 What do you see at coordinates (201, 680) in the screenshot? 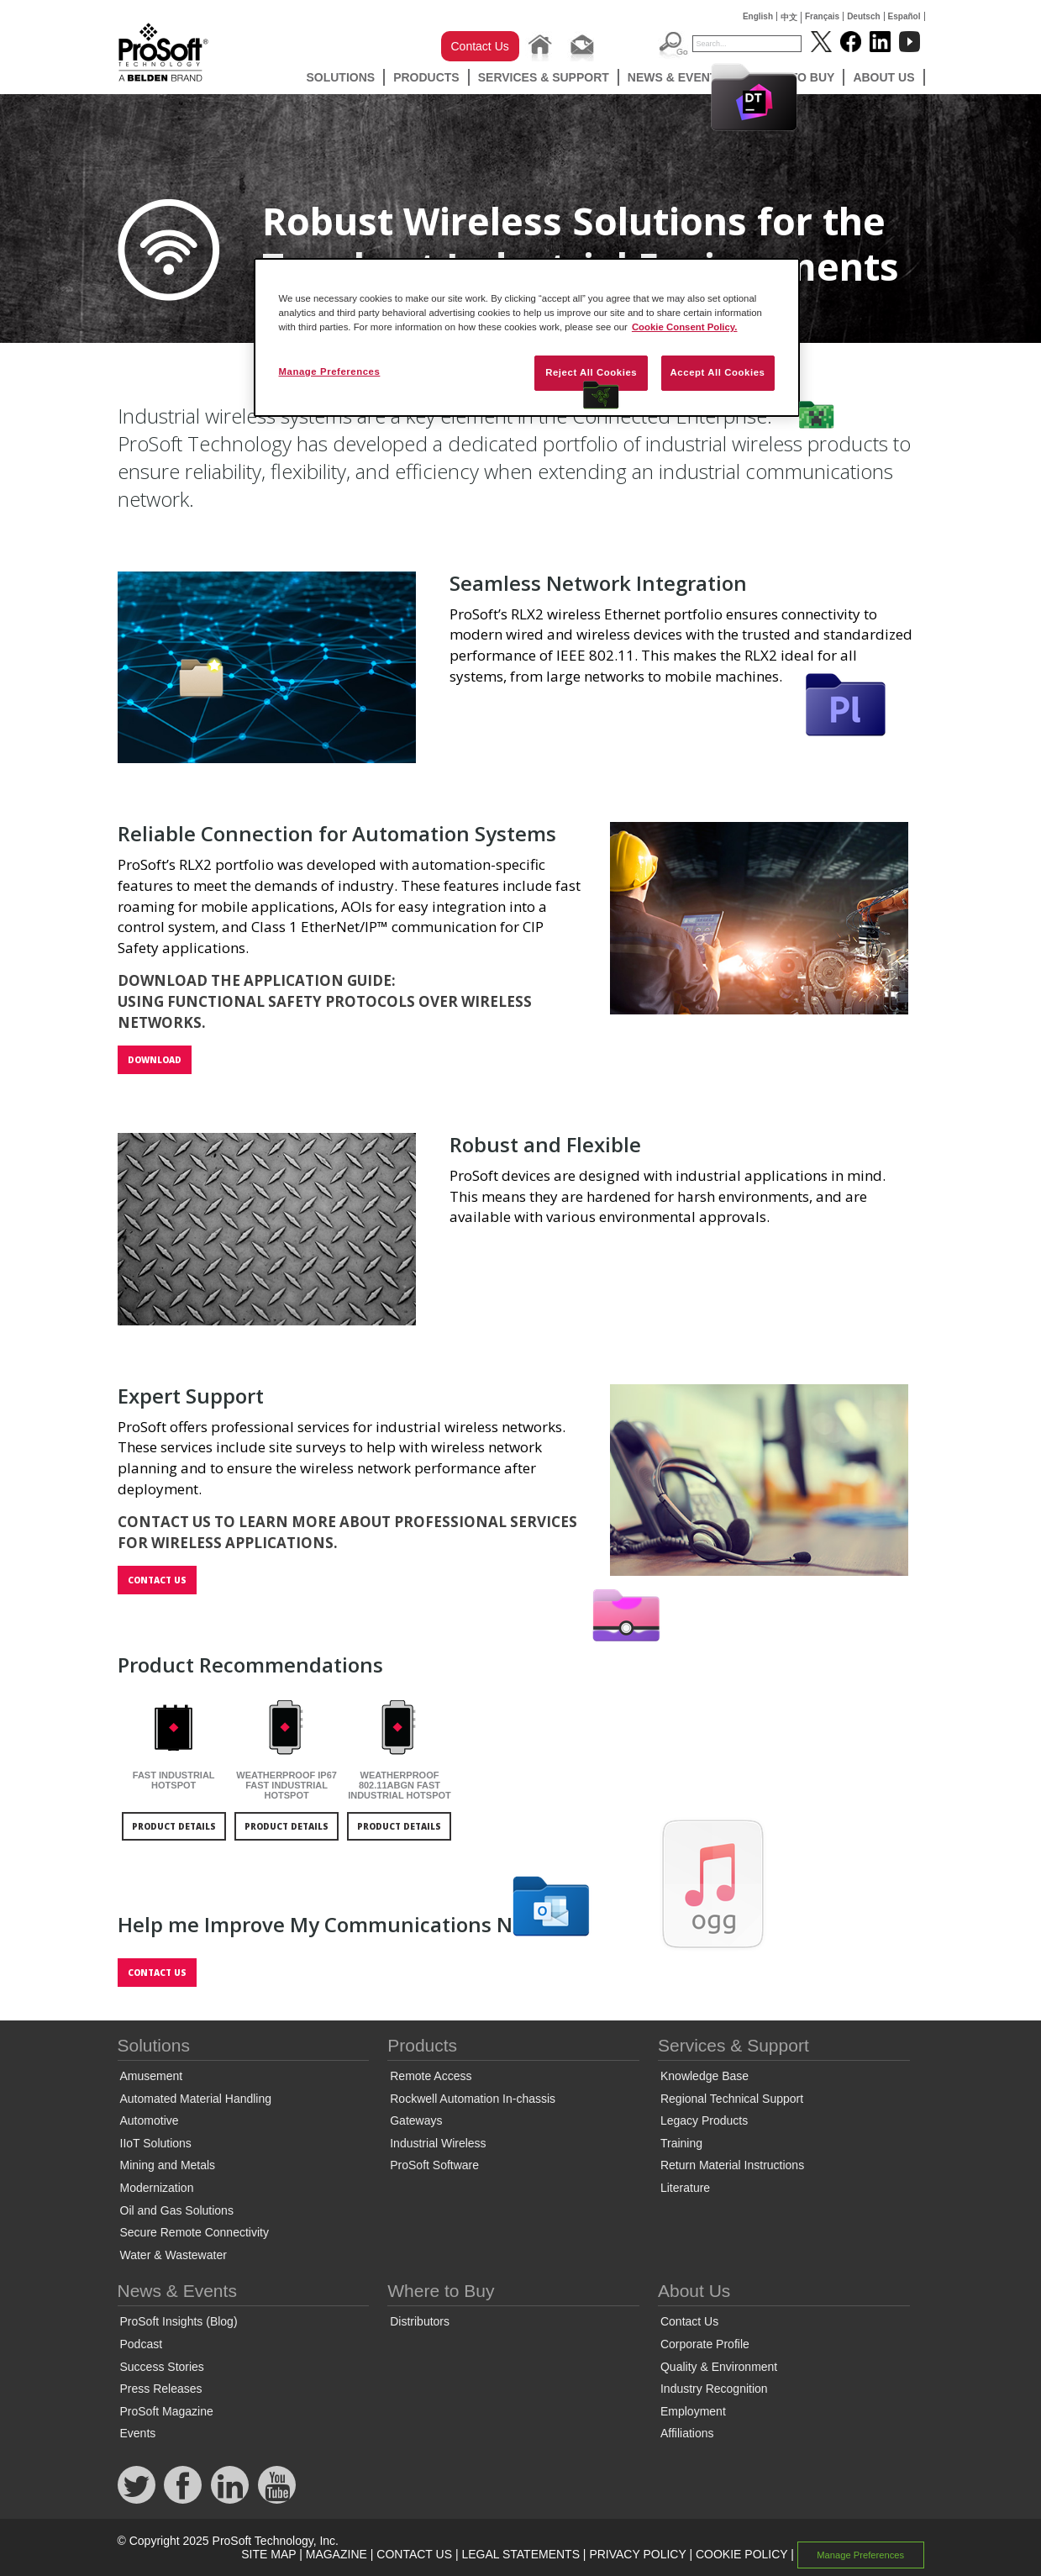
I see `create a new folder` at bounding box center [201, 680].